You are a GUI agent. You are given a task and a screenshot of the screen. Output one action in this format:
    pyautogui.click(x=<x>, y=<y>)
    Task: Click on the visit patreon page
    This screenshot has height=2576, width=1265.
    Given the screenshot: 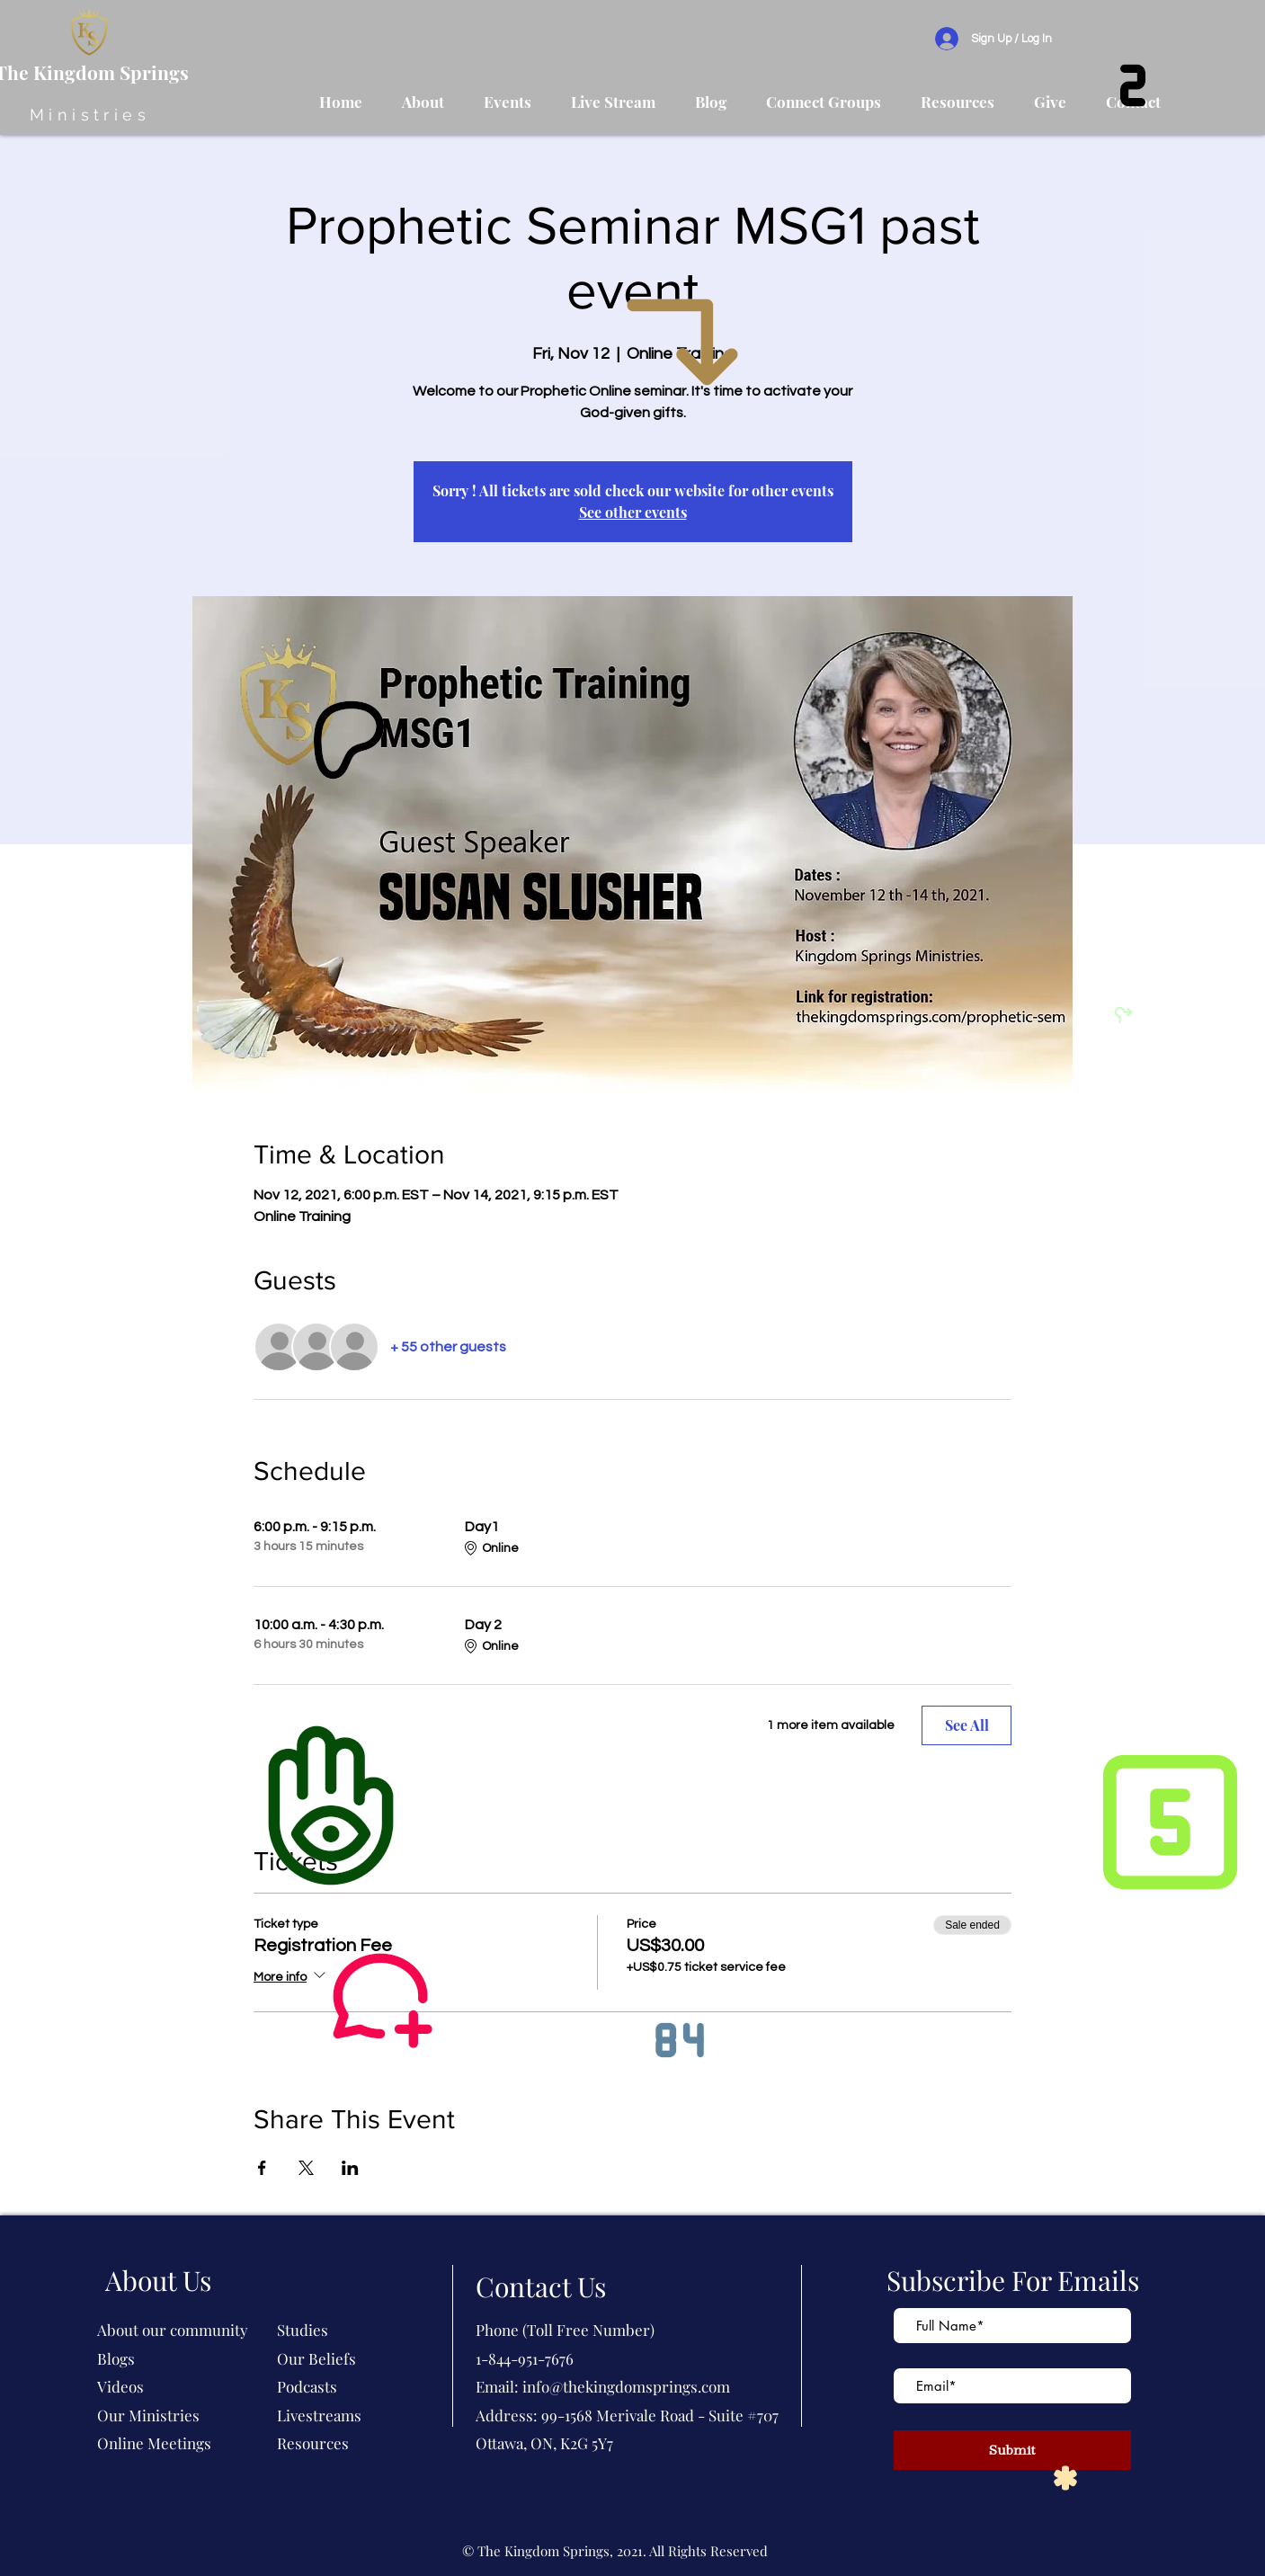 What is the action you would take?
    pyautogui.click(x=349, y=740)
    